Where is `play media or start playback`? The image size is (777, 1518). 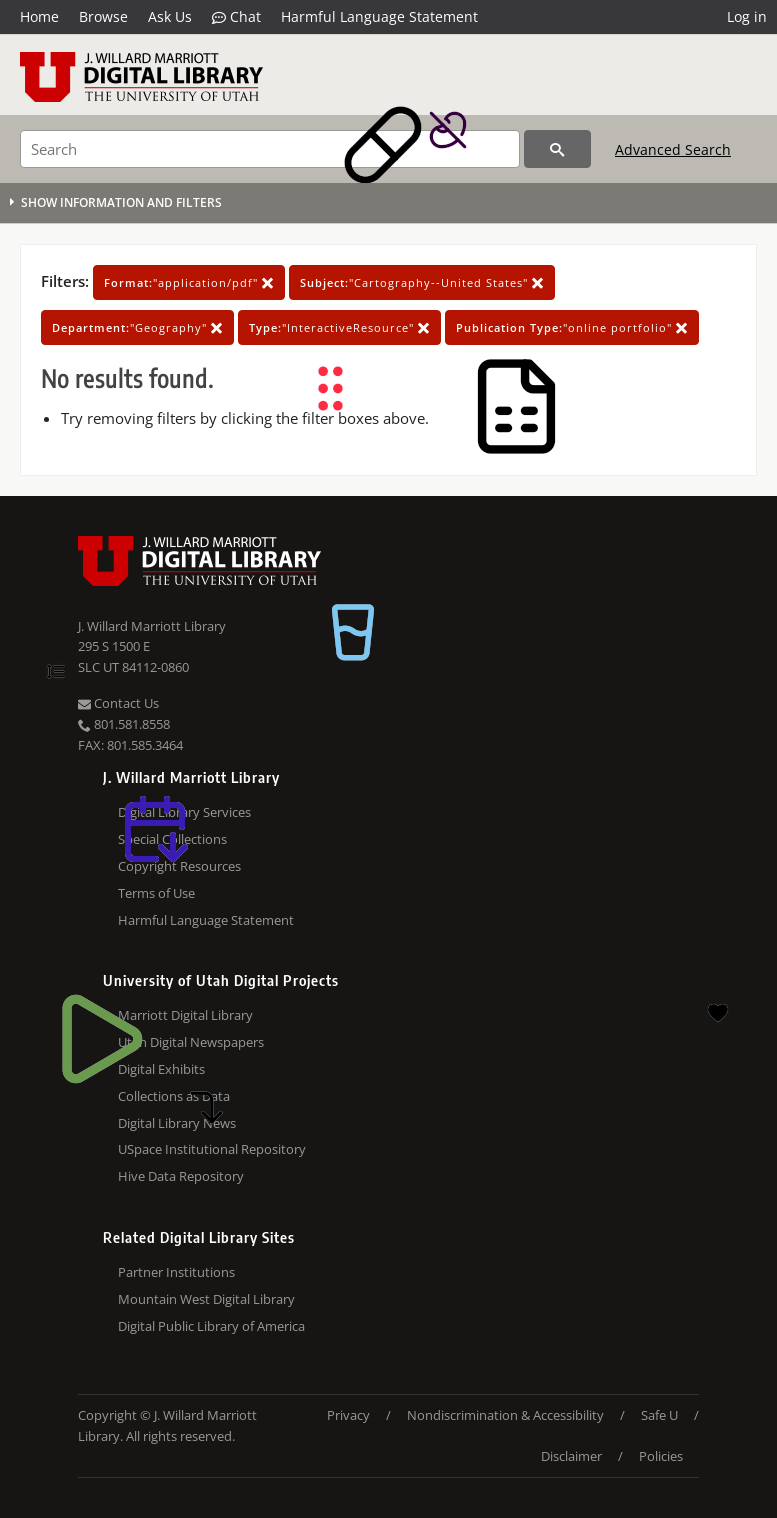
play media or start playback is located at coordinates (98, 1039).